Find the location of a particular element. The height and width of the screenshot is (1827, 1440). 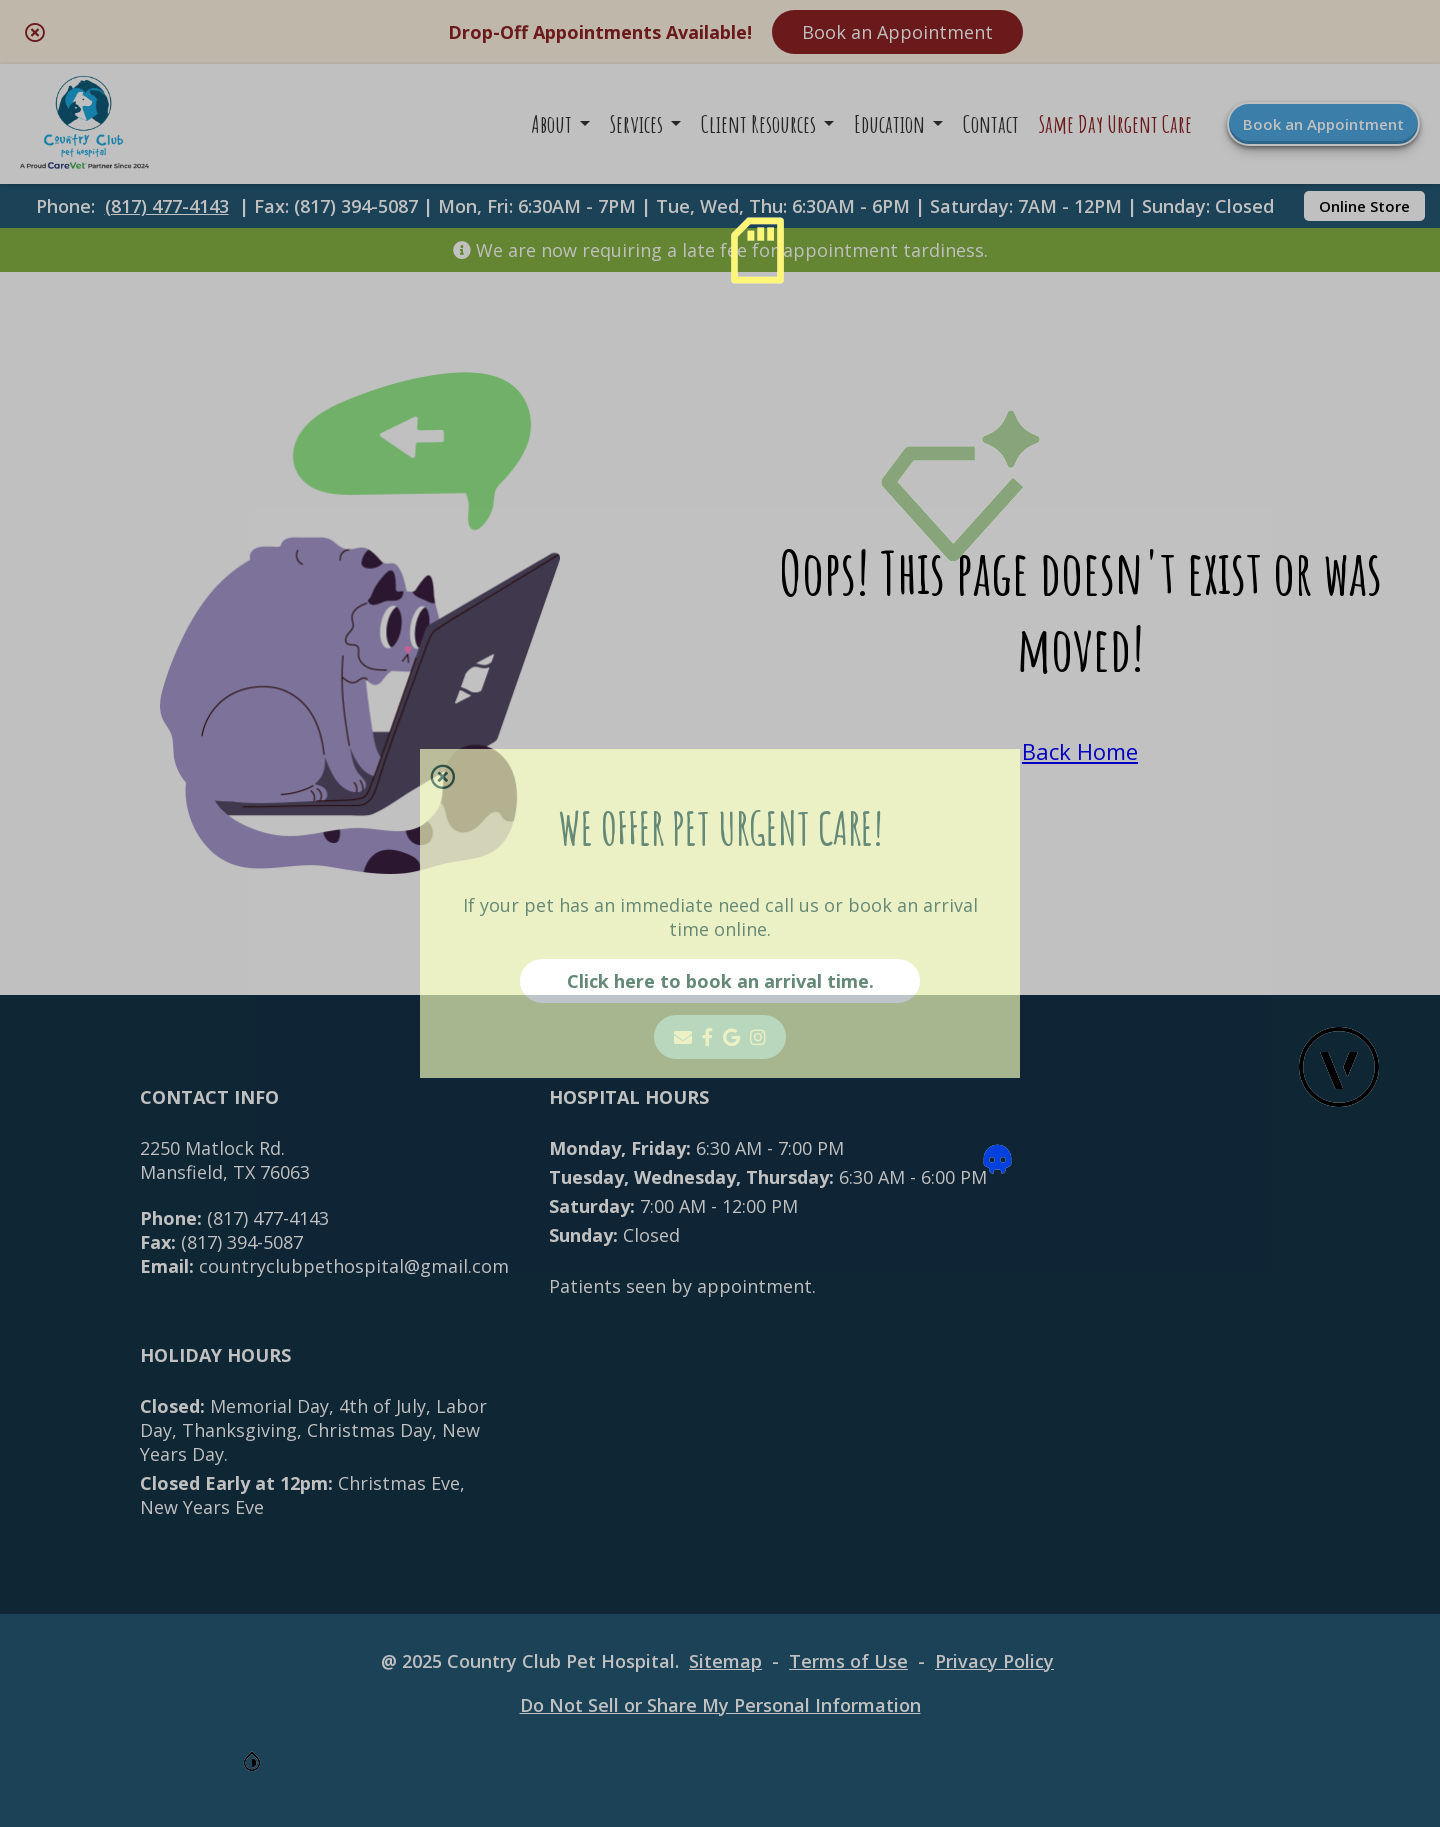

open Vectorworks application is located at coordinates (1339, 1067).